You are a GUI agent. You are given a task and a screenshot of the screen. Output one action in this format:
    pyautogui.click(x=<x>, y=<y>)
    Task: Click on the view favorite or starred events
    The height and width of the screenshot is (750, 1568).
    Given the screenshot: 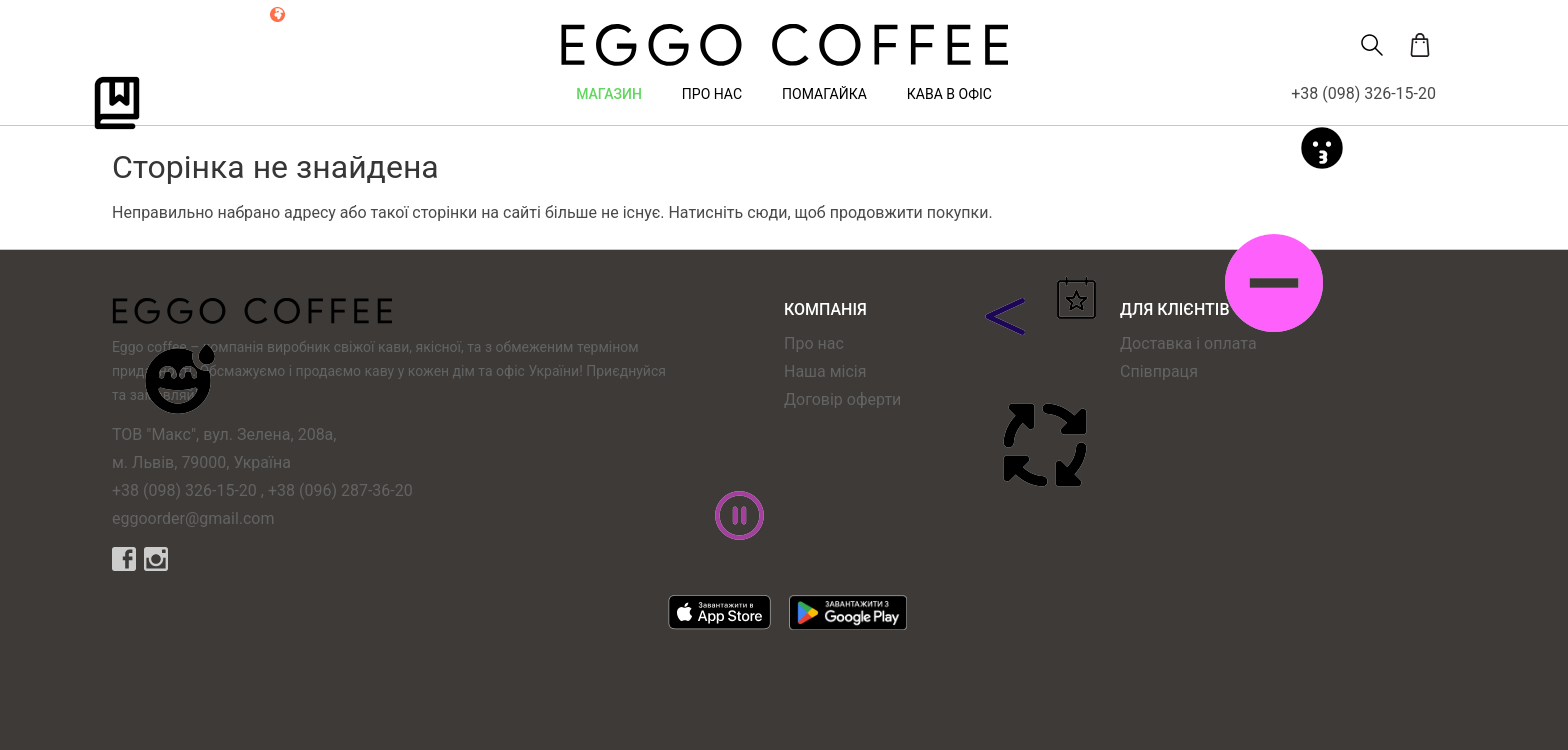 What is the action you would take?
    pyautogui.click(x=1076, y=299)
    